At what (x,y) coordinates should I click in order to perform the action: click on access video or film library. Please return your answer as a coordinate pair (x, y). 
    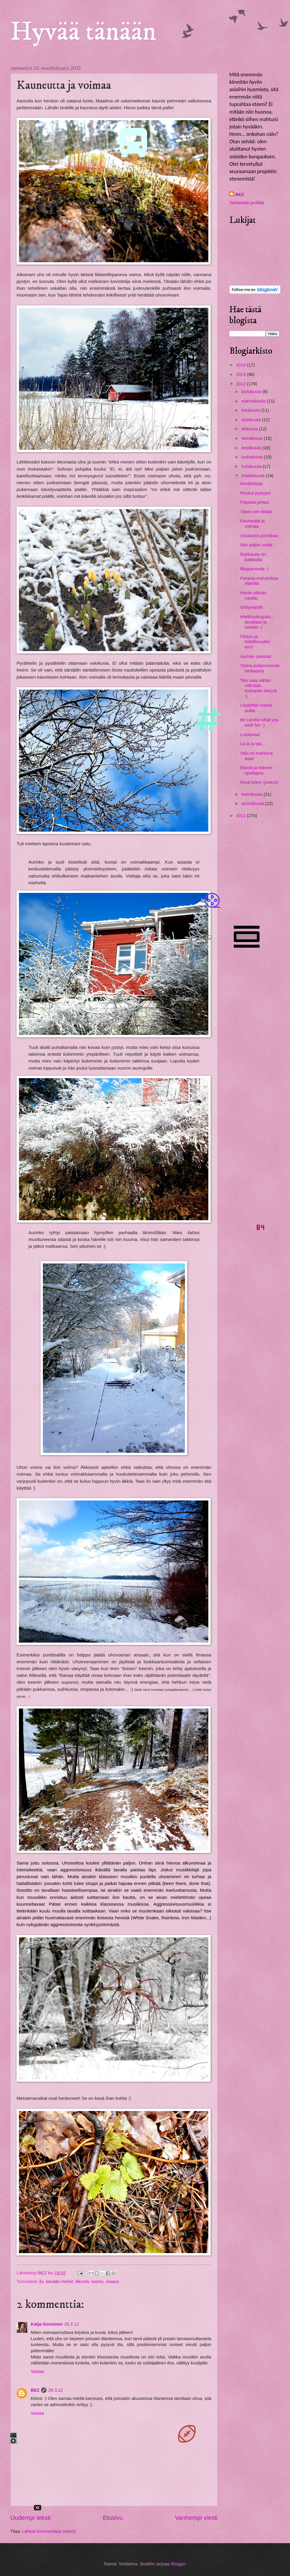
    Looking at the image, I should click on (212, 900).